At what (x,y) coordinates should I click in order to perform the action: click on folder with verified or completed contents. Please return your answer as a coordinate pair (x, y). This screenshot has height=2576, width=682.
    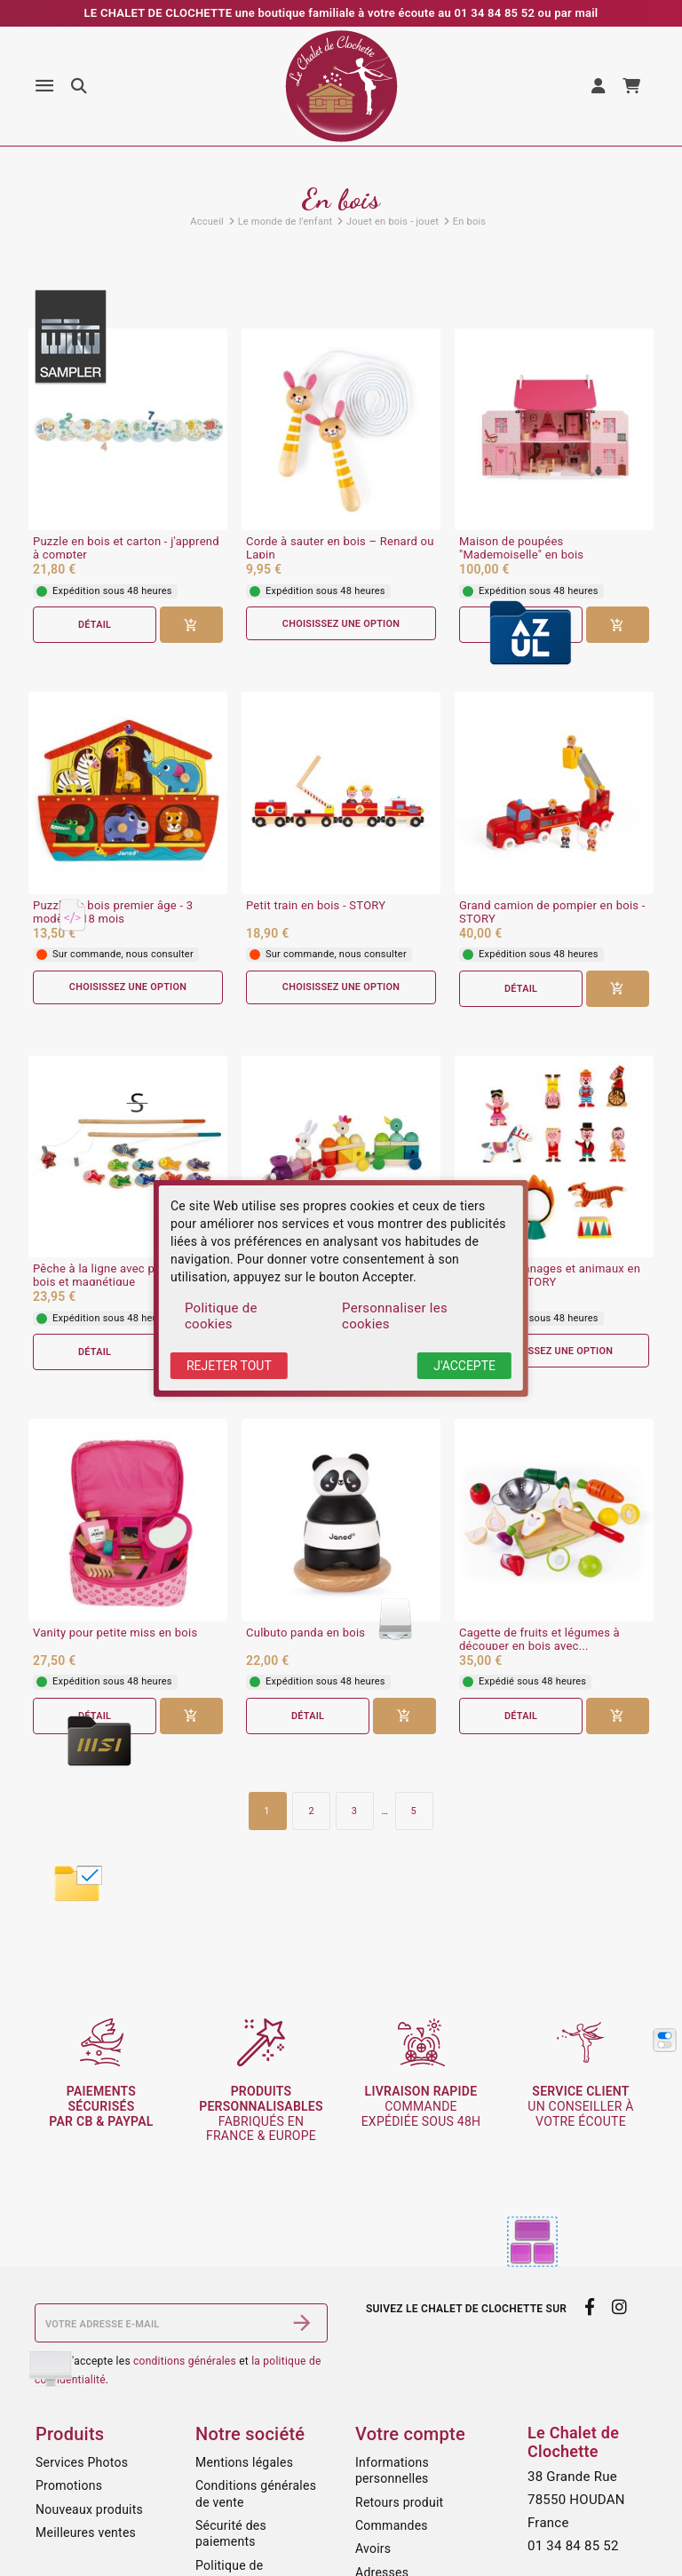
    Looking at the image, I should click on (76, 1884).